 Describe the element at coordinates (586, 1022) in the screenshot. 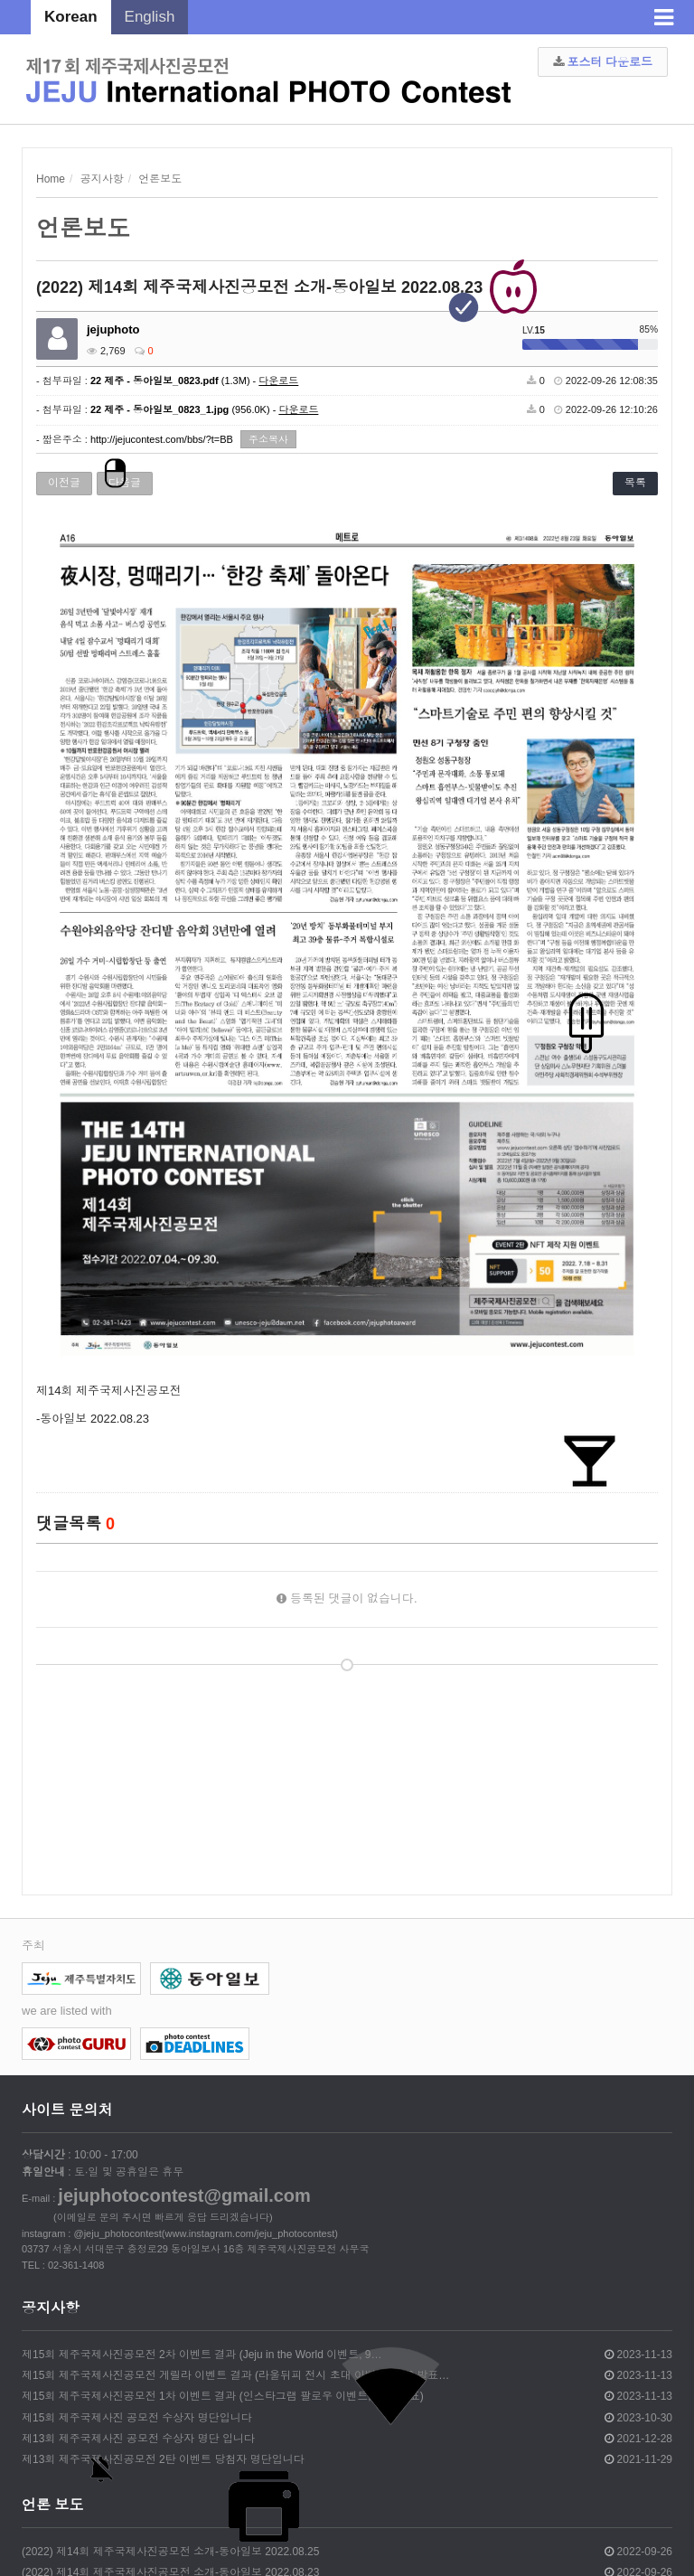

I see `indicates summer or seasonal content` at that location.